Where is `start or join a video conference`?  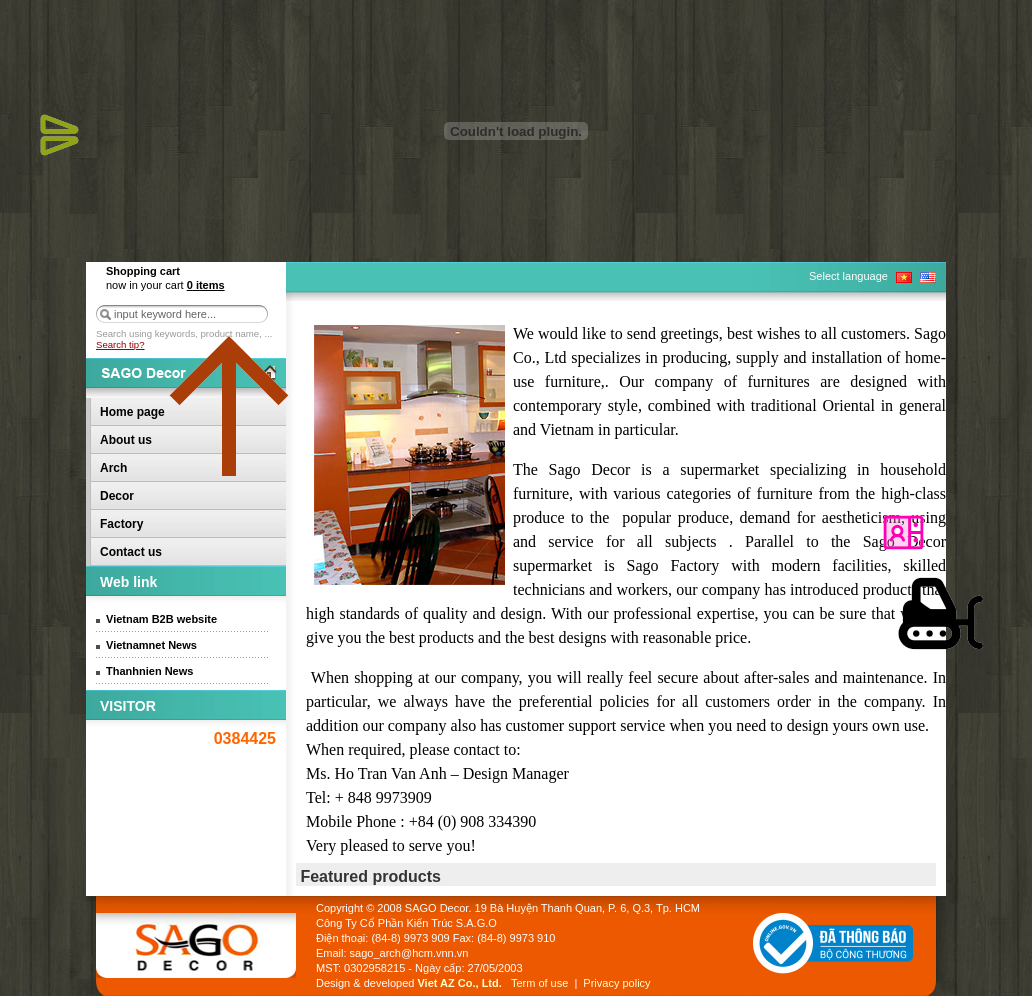
start or join a video conference is located at coordinates (903, 532).